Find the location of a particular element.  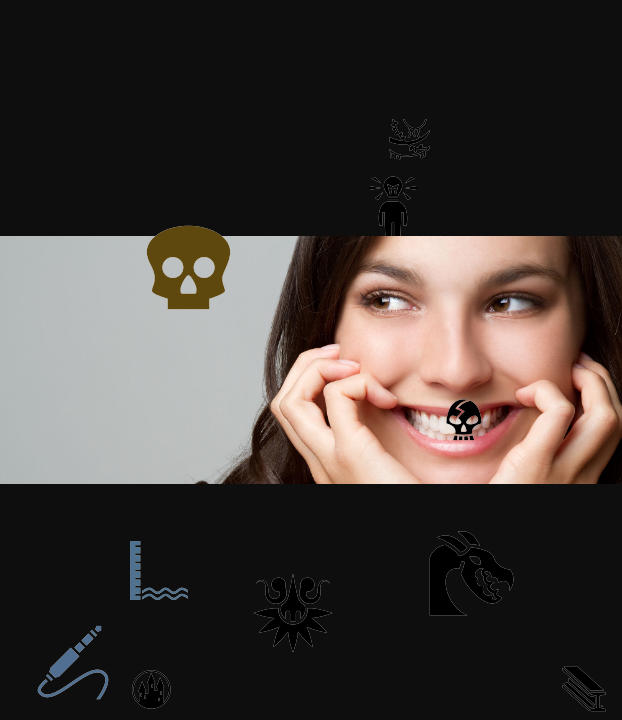

indicates low tide conditions is located at coordinates (157, 570).